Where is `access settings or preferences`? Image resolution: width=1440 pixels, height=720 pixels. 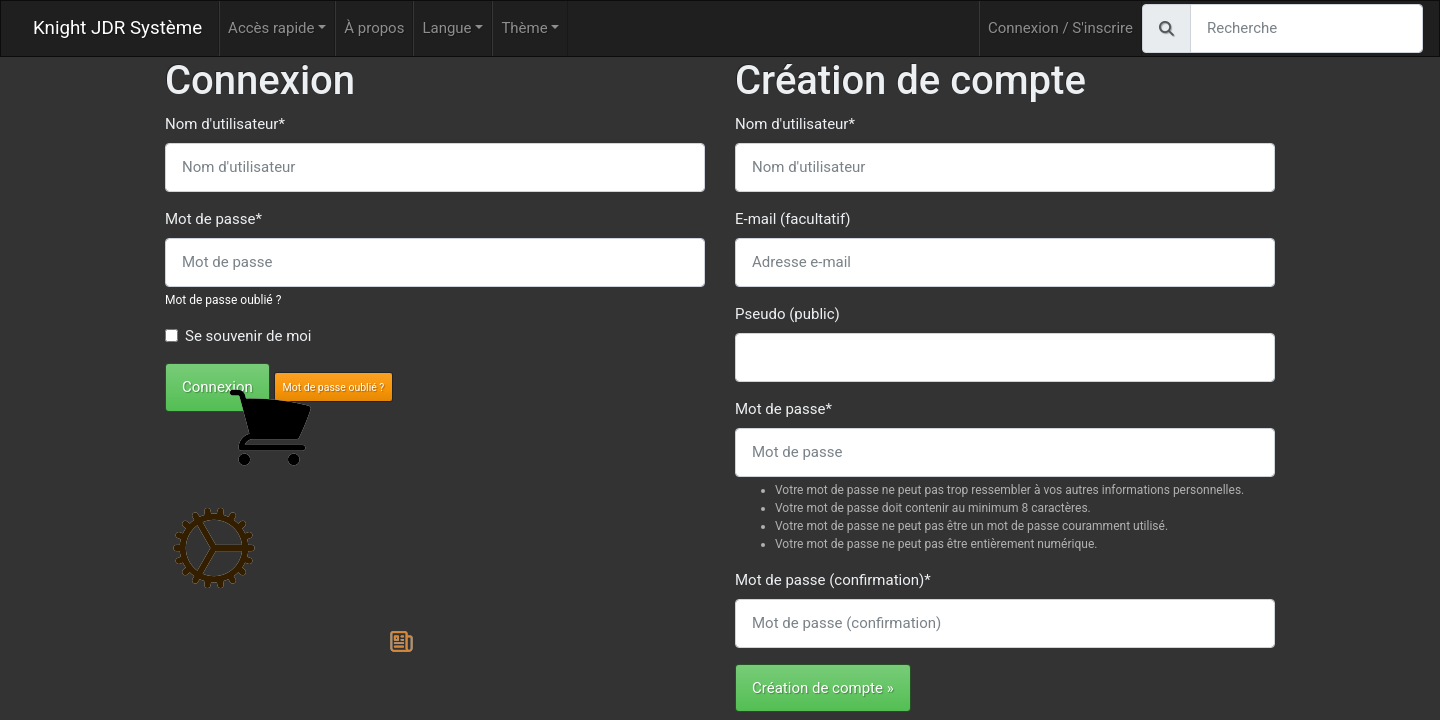 access settings or preferences is located at coordinates (214, 548).